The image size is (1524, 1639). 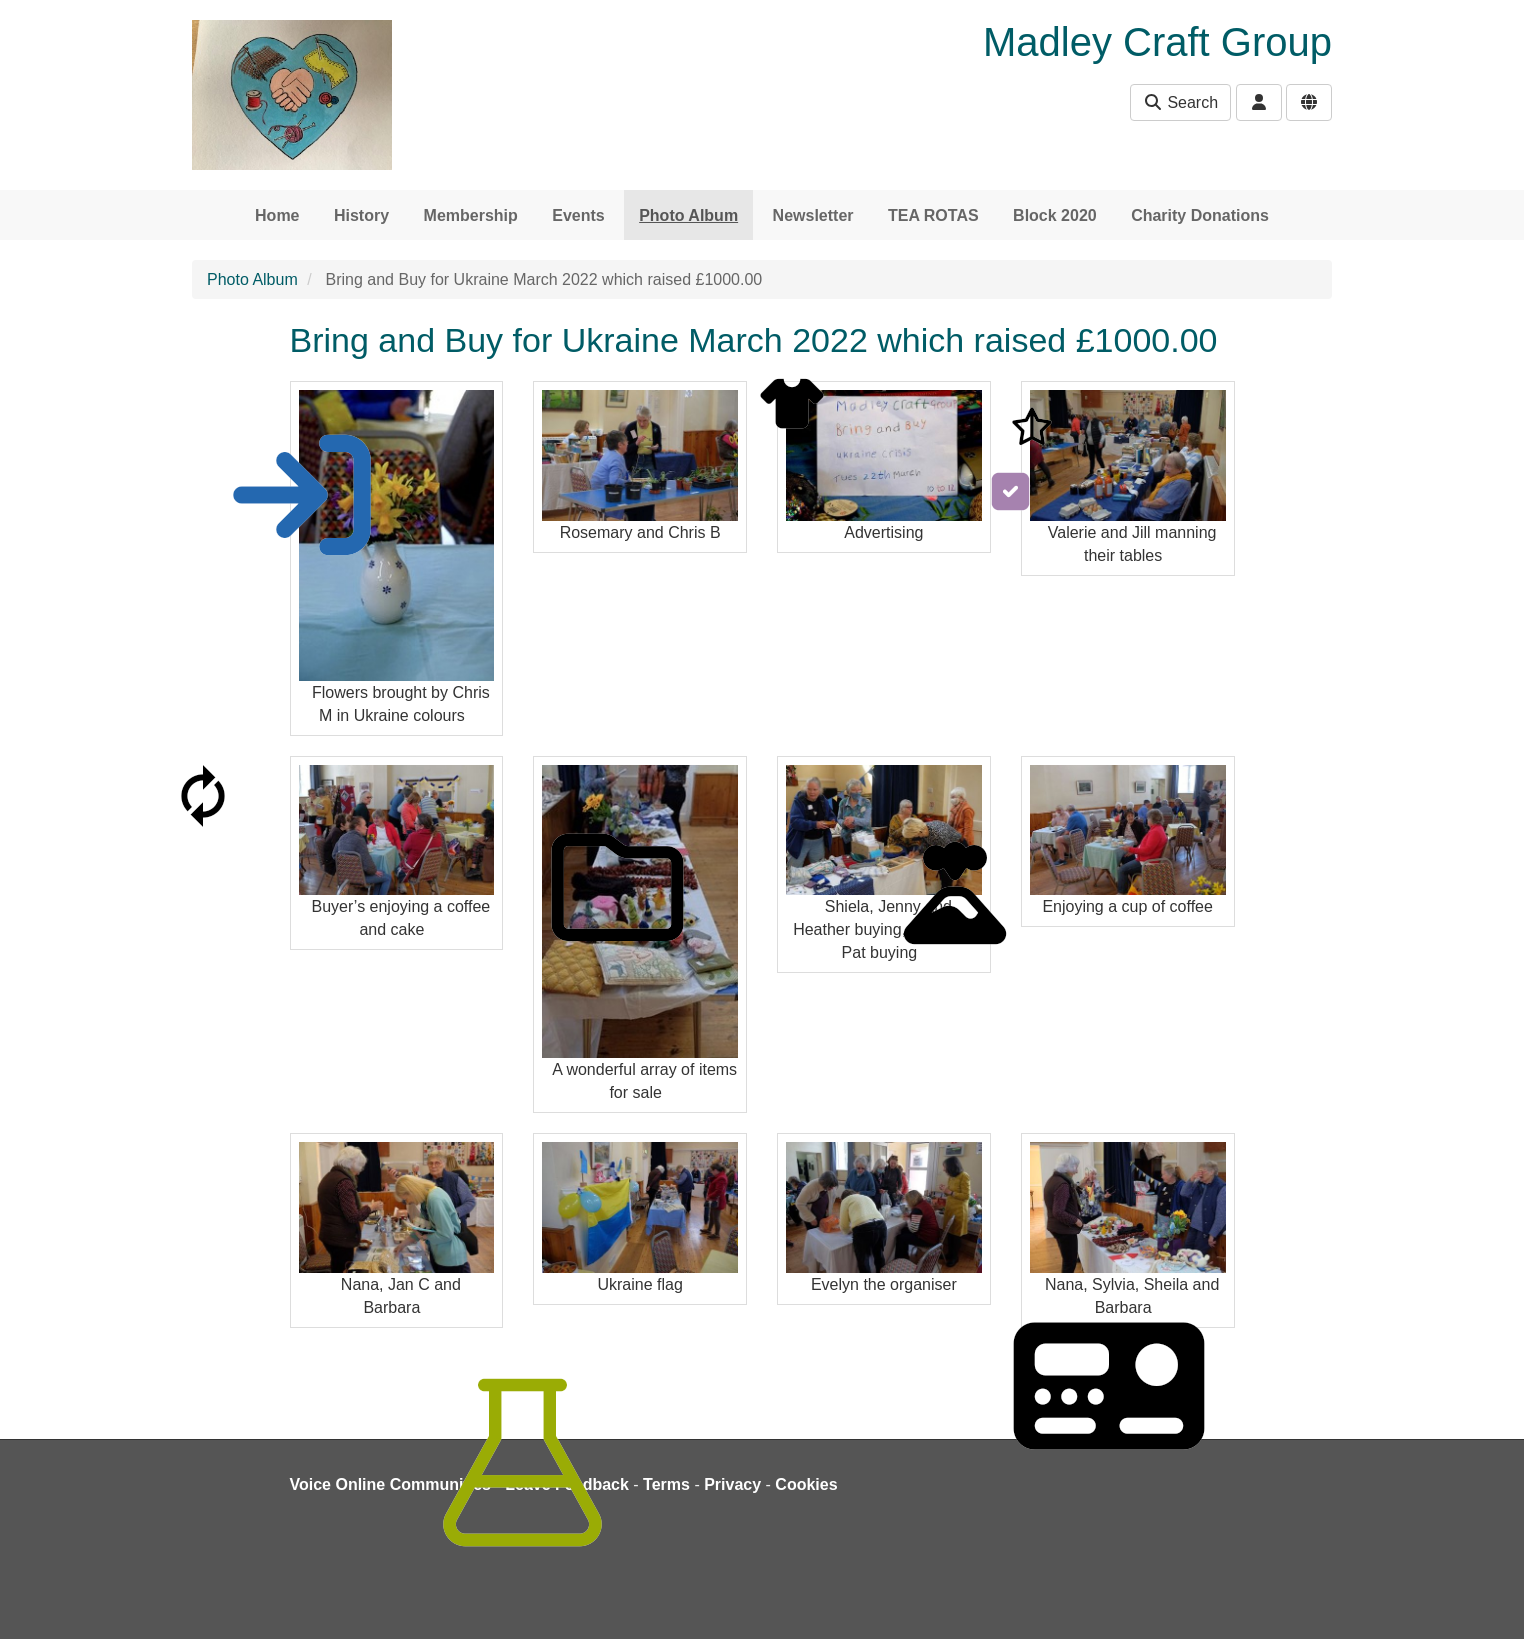 What do you see at coordinates (792, 402) in the screenshot?
I see `browse clothing or apparel items` at bounding box center [792, 402].